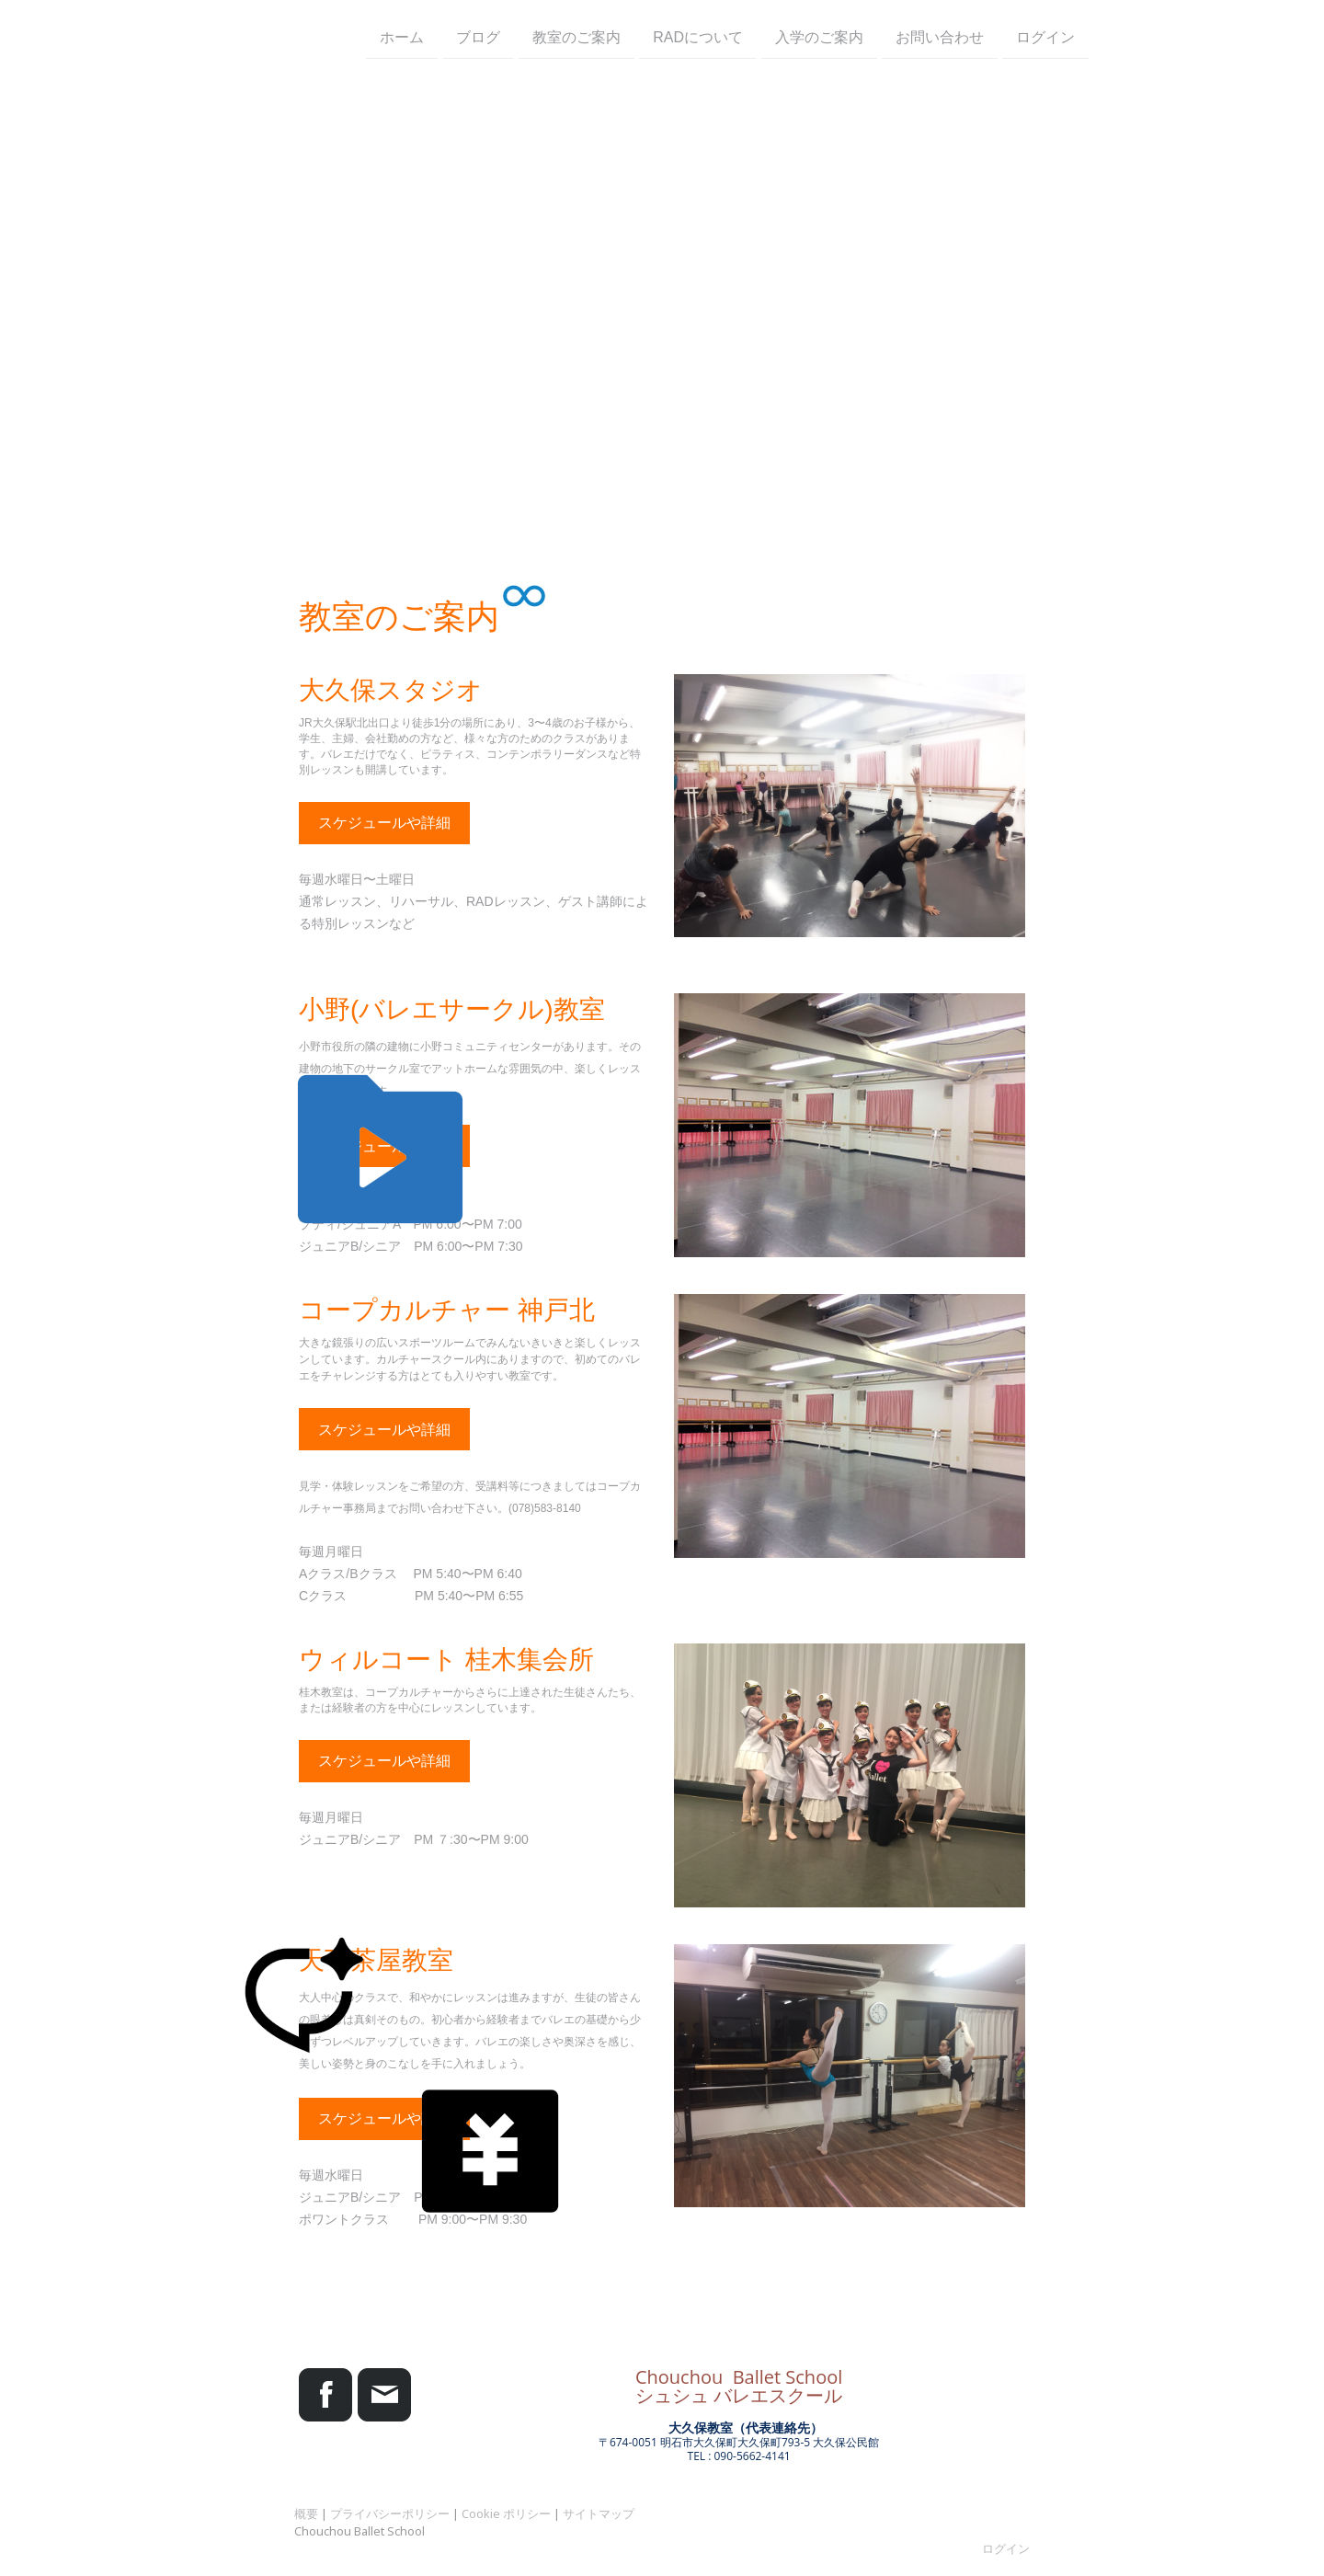 This screenshot has height=2576, width=1324. I want to click on indicates unlimited or infinite content, so click(524, 596).